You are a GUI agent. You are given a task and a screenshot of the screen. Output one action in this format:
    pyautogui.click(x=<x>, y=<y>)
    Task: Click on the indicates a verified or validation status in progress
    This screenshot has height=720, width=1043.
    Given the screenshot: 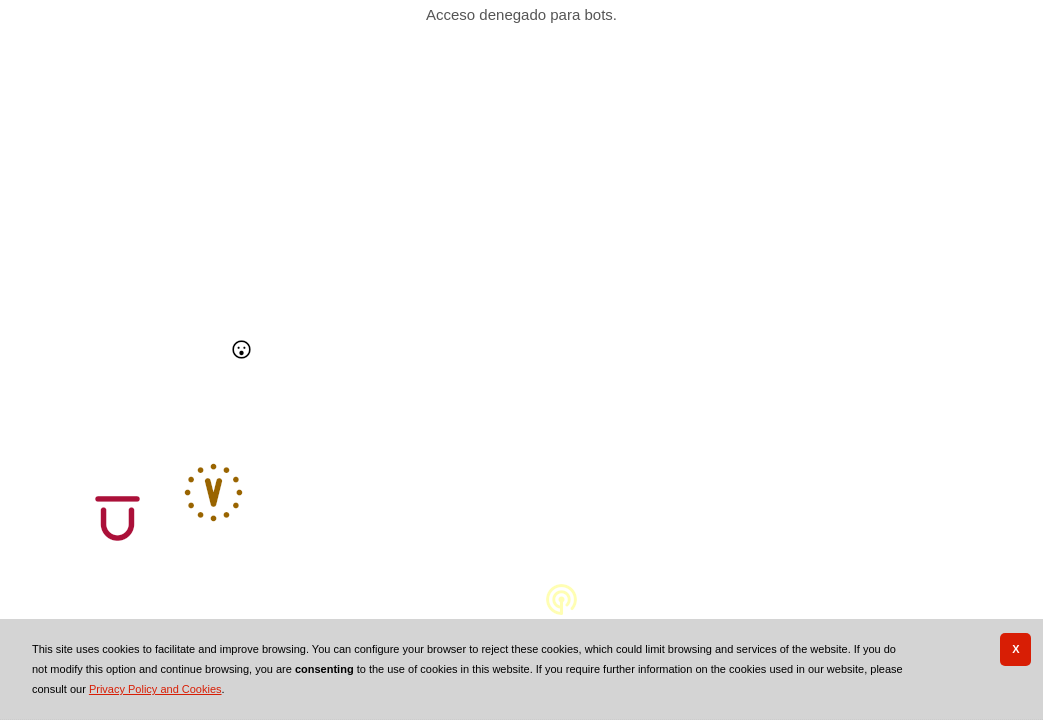 What is the action you would take?
    pyautogui.click(x=213, y=492)
    